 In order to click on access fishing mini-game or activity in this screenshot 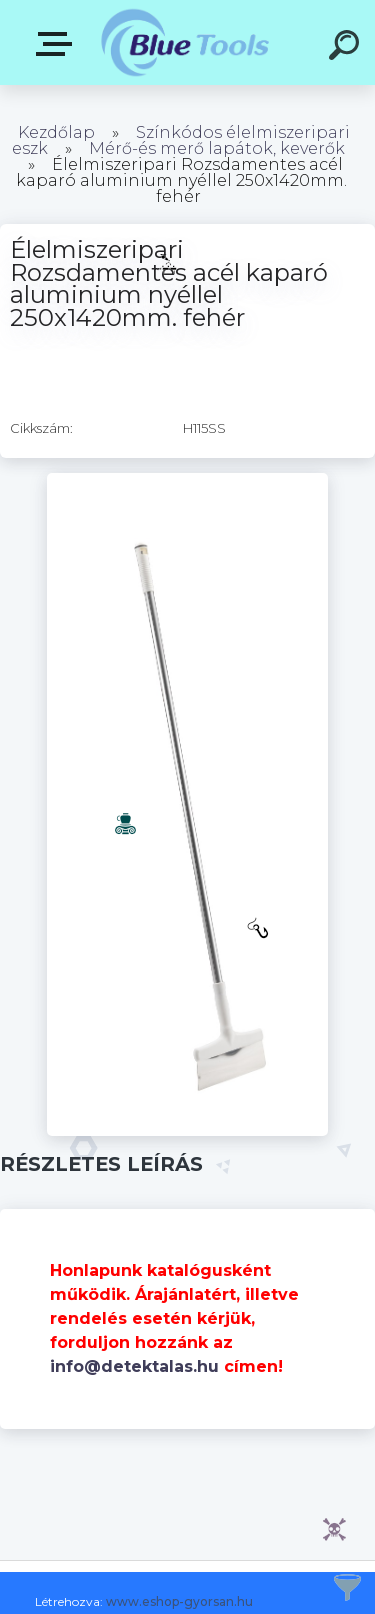, I will do `click(258, 928)`.